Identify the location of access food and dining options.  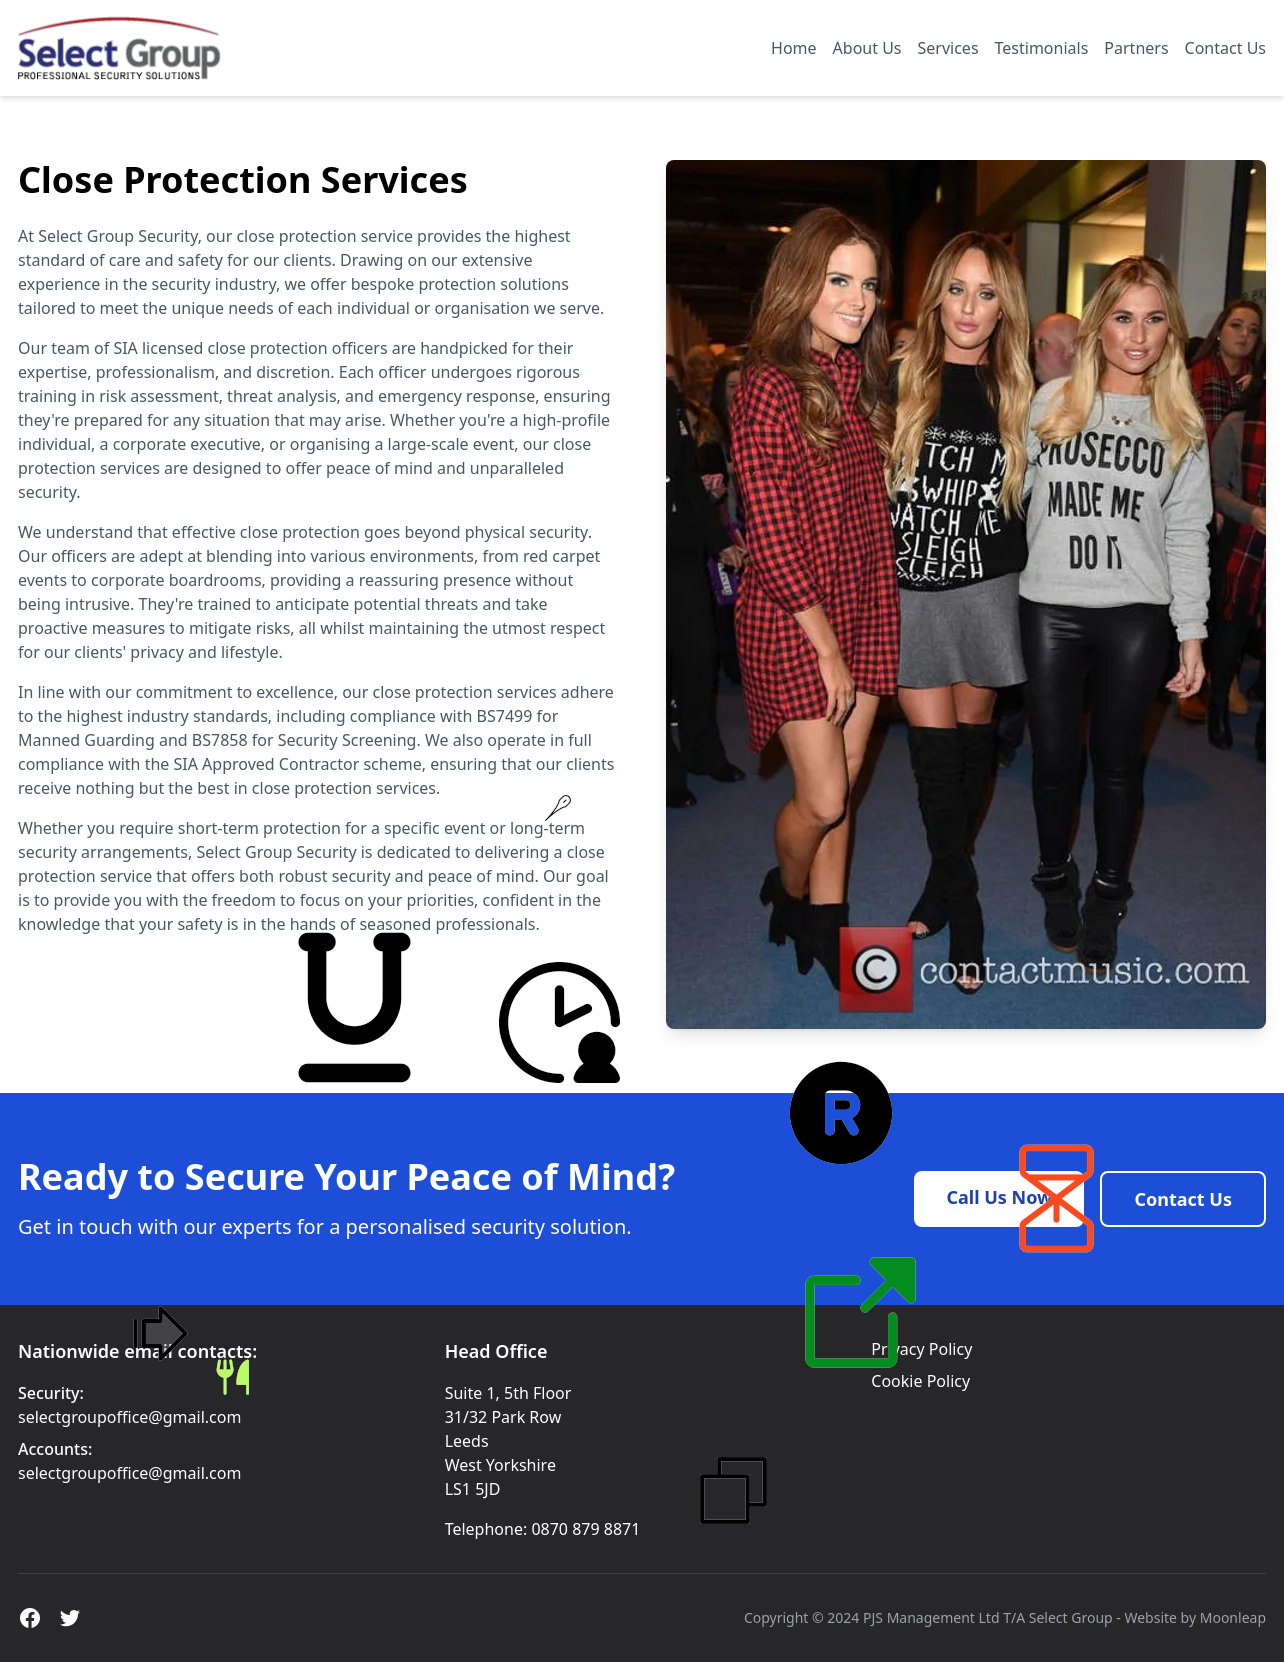
(233, 1376).